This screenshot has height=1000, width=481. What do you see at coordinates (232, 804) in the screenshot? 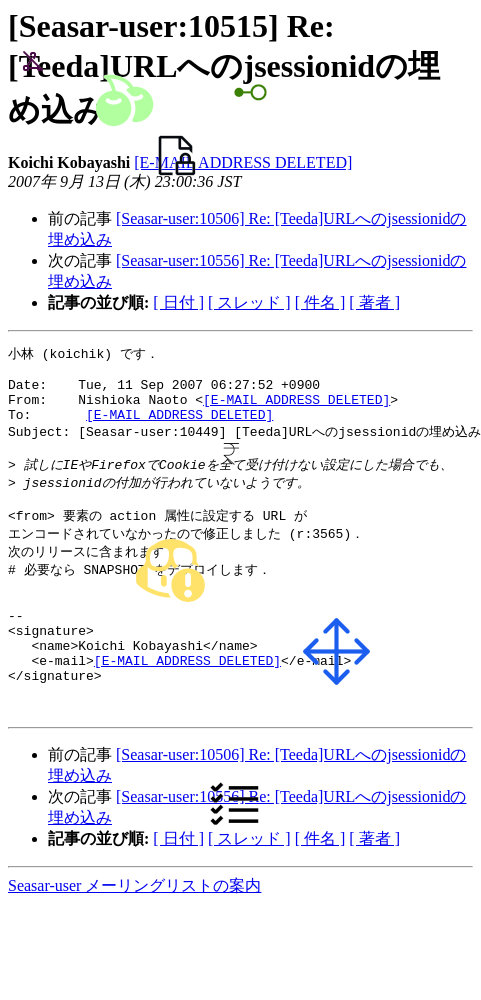
I see `view or manage your task checklist` at bounding box center [232, 804].